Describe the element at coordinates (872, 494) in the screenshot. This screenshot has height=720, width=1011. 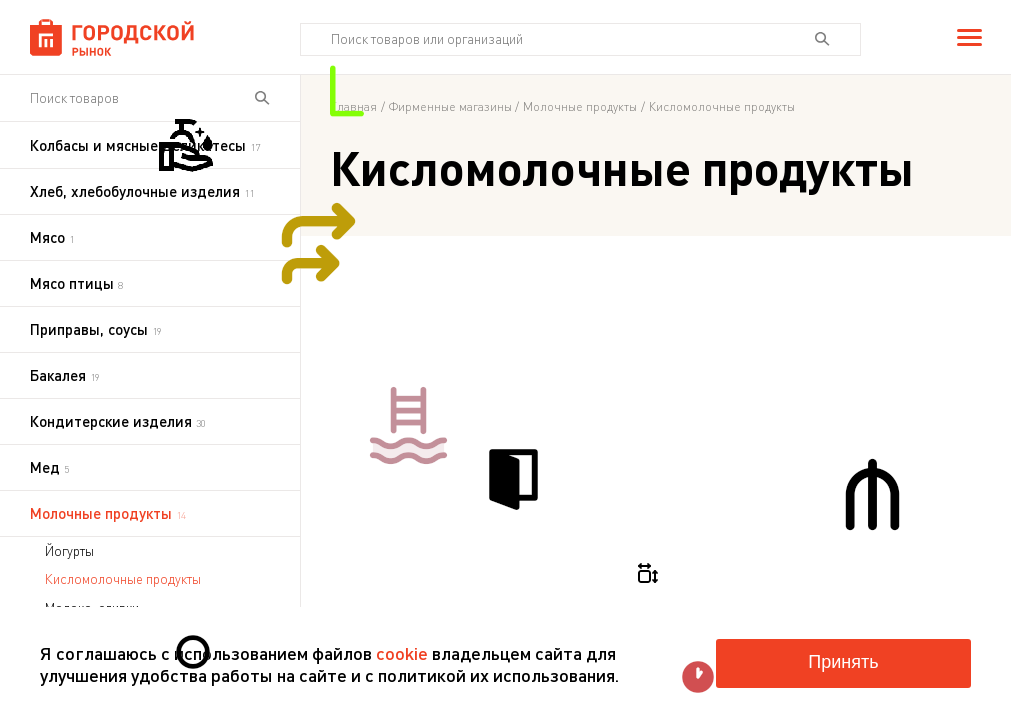
I see `indicates azerbaijani manat currency` at that location.